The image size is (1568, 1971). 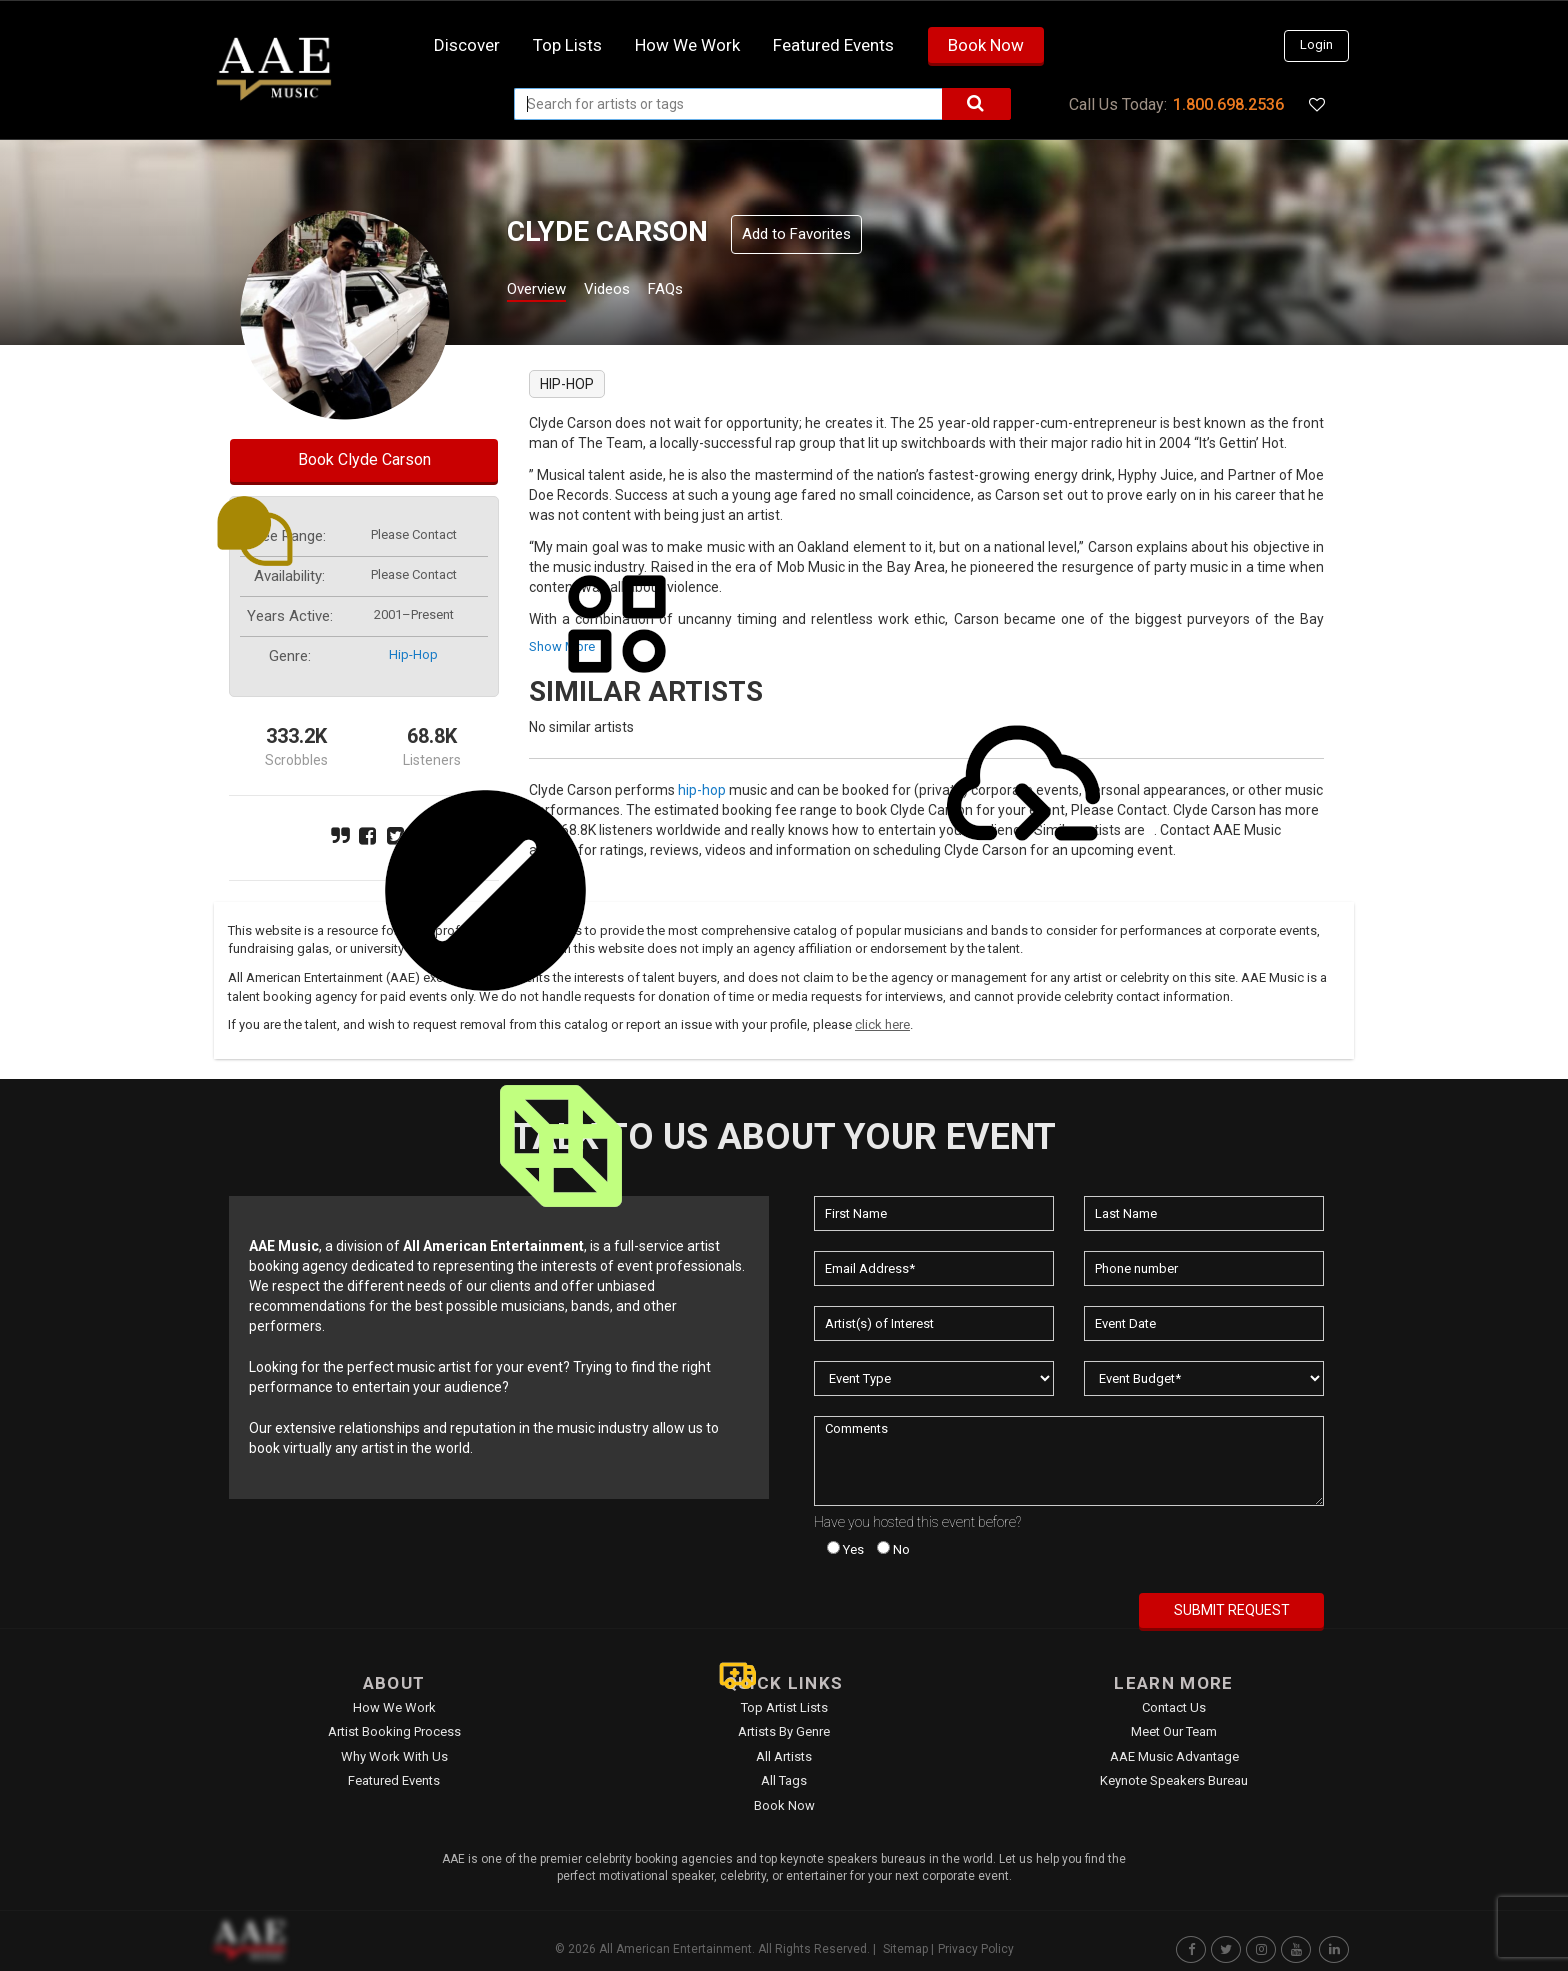 I want to click on browse categories or sections, so click(x=617, y=624).